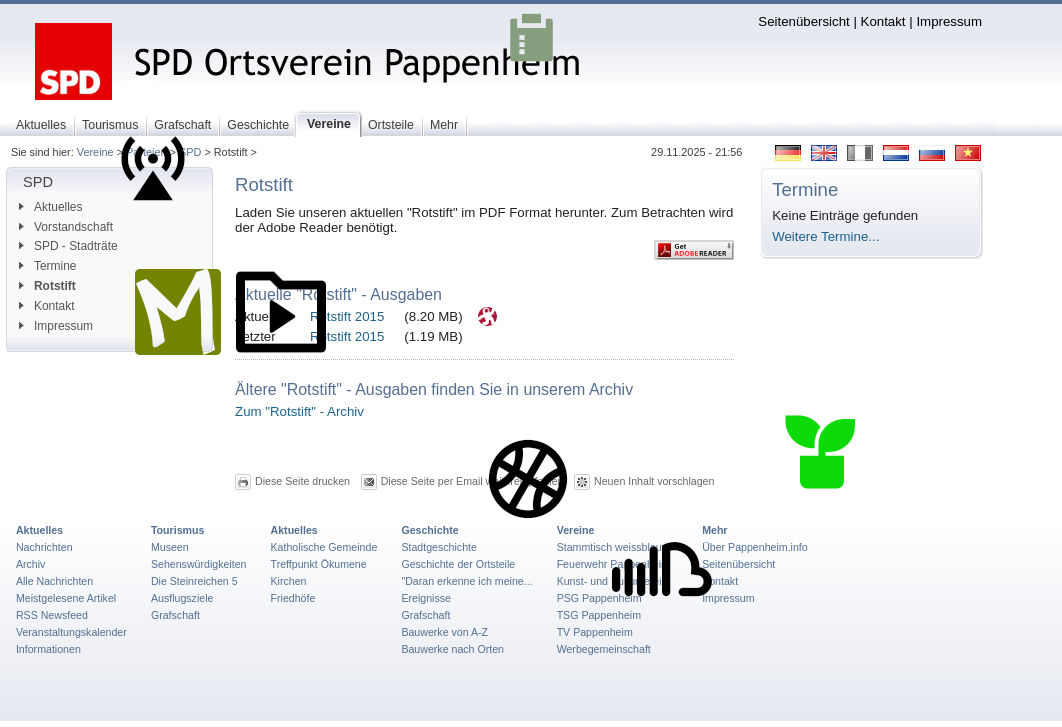 Image resolution: width=1062 pixels, height=727 pixels. What do you see at coordinates (178, 312) in the screenshot?
I see `visit the models resource website` at bounding box center [178, 312].